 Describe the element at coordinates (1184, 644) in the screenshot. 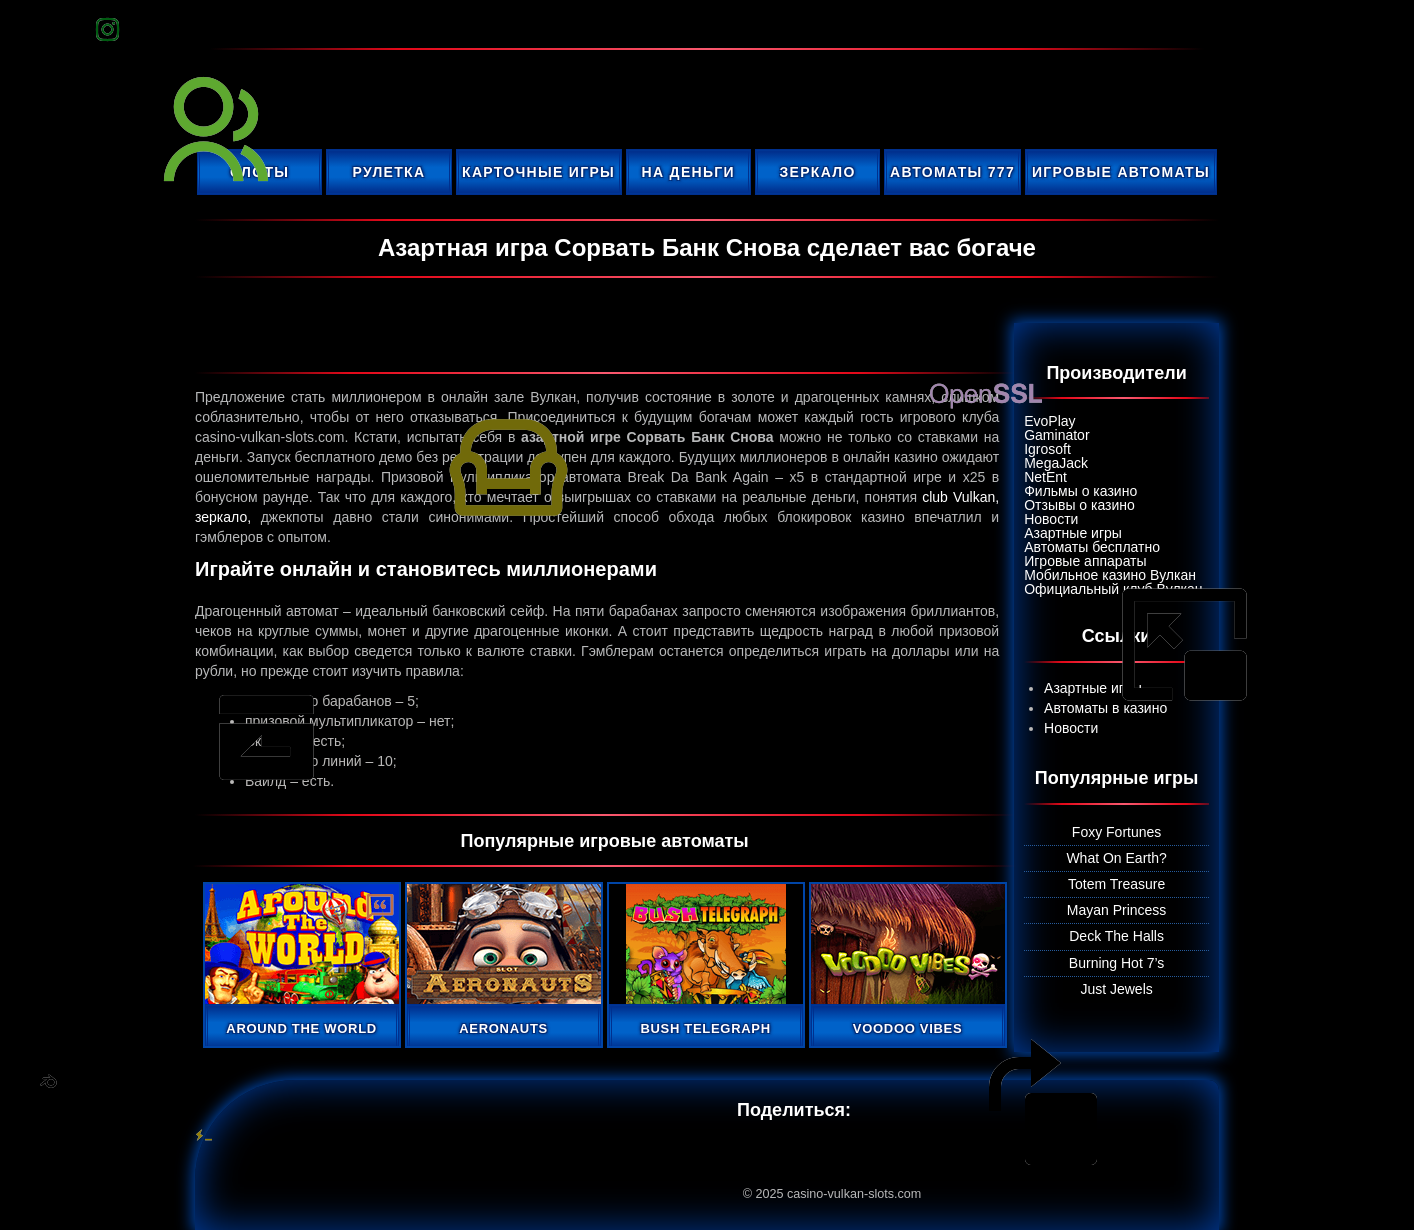

I see `exit picture-in-picture mode` at that location.